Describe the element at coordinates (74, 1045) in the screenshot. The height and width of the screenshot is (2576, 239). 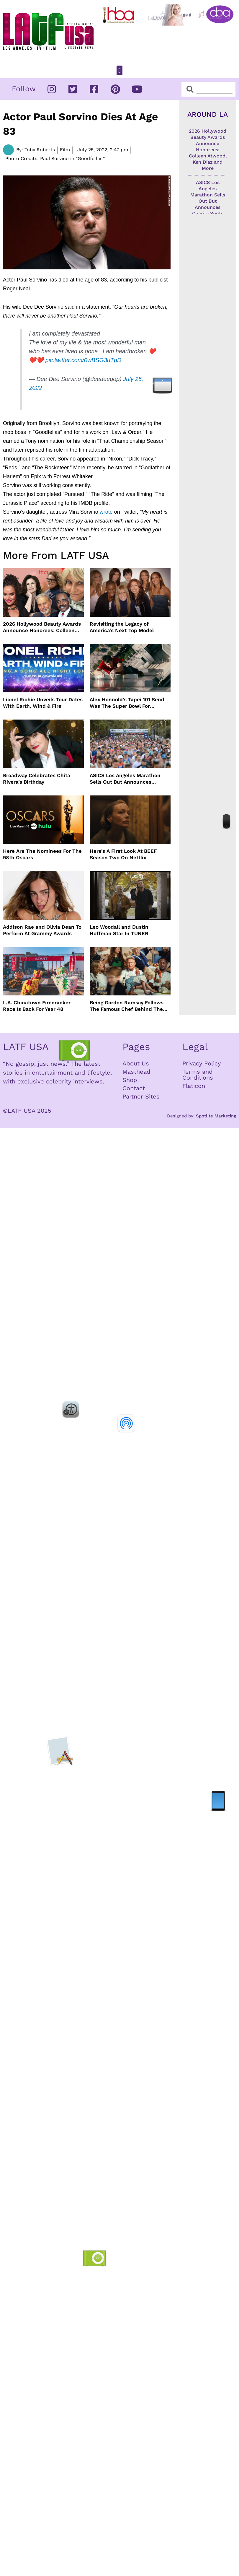
I see `iPod shuffle device indicator` at that location.